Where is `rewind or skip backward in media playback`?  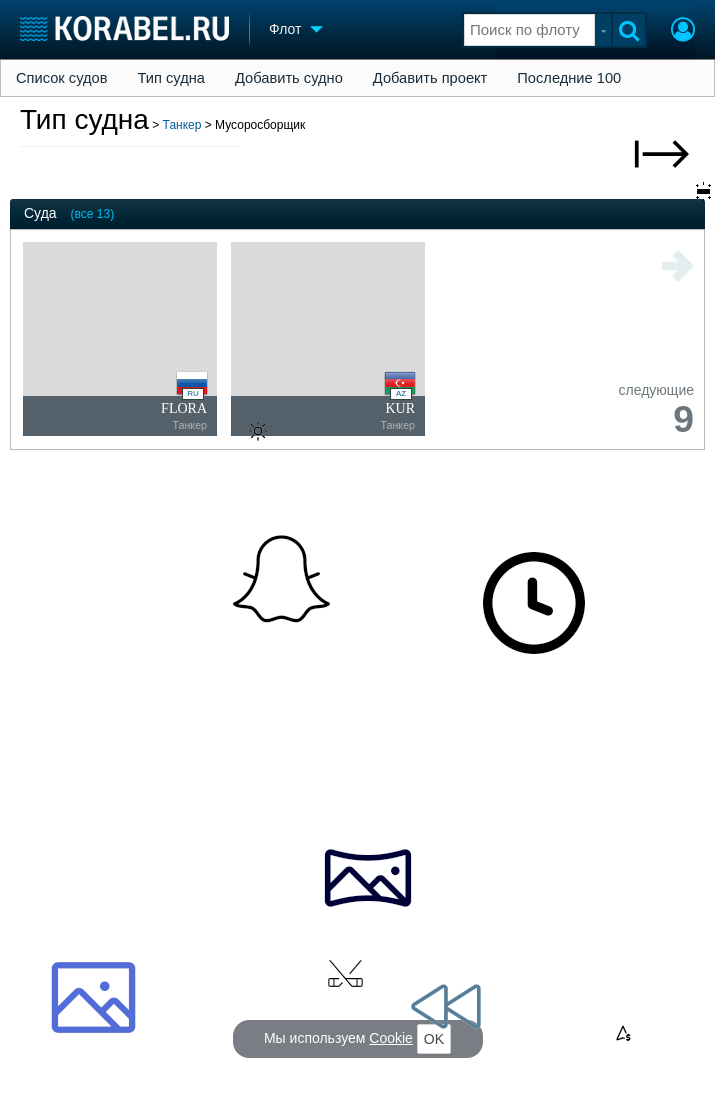
rewind or skip backward in media playback is located at coordinates (448, 1006).